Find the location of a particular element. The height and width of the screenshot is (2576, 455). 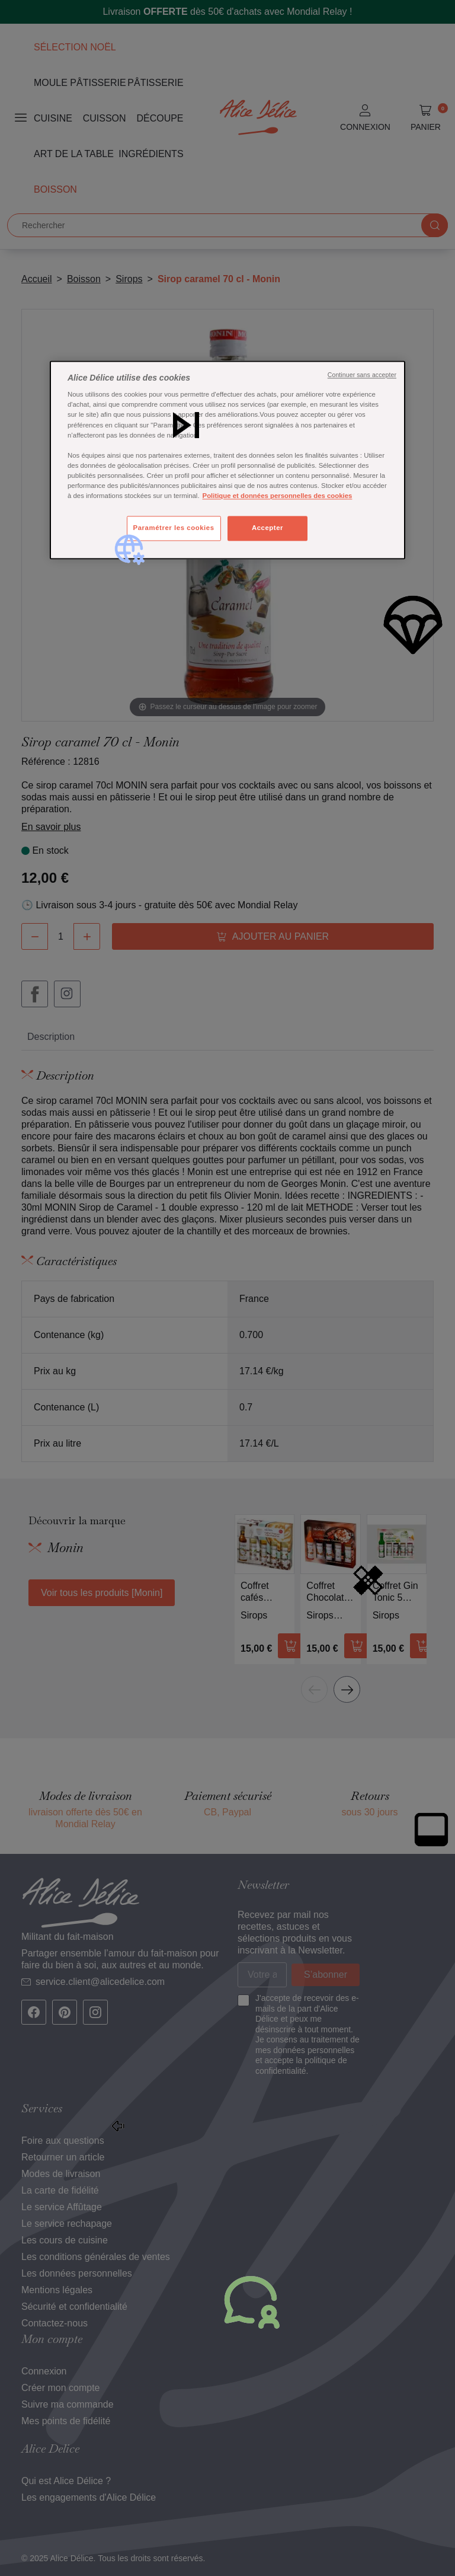

skip to the next track or video is located at coordinates (186, 425).